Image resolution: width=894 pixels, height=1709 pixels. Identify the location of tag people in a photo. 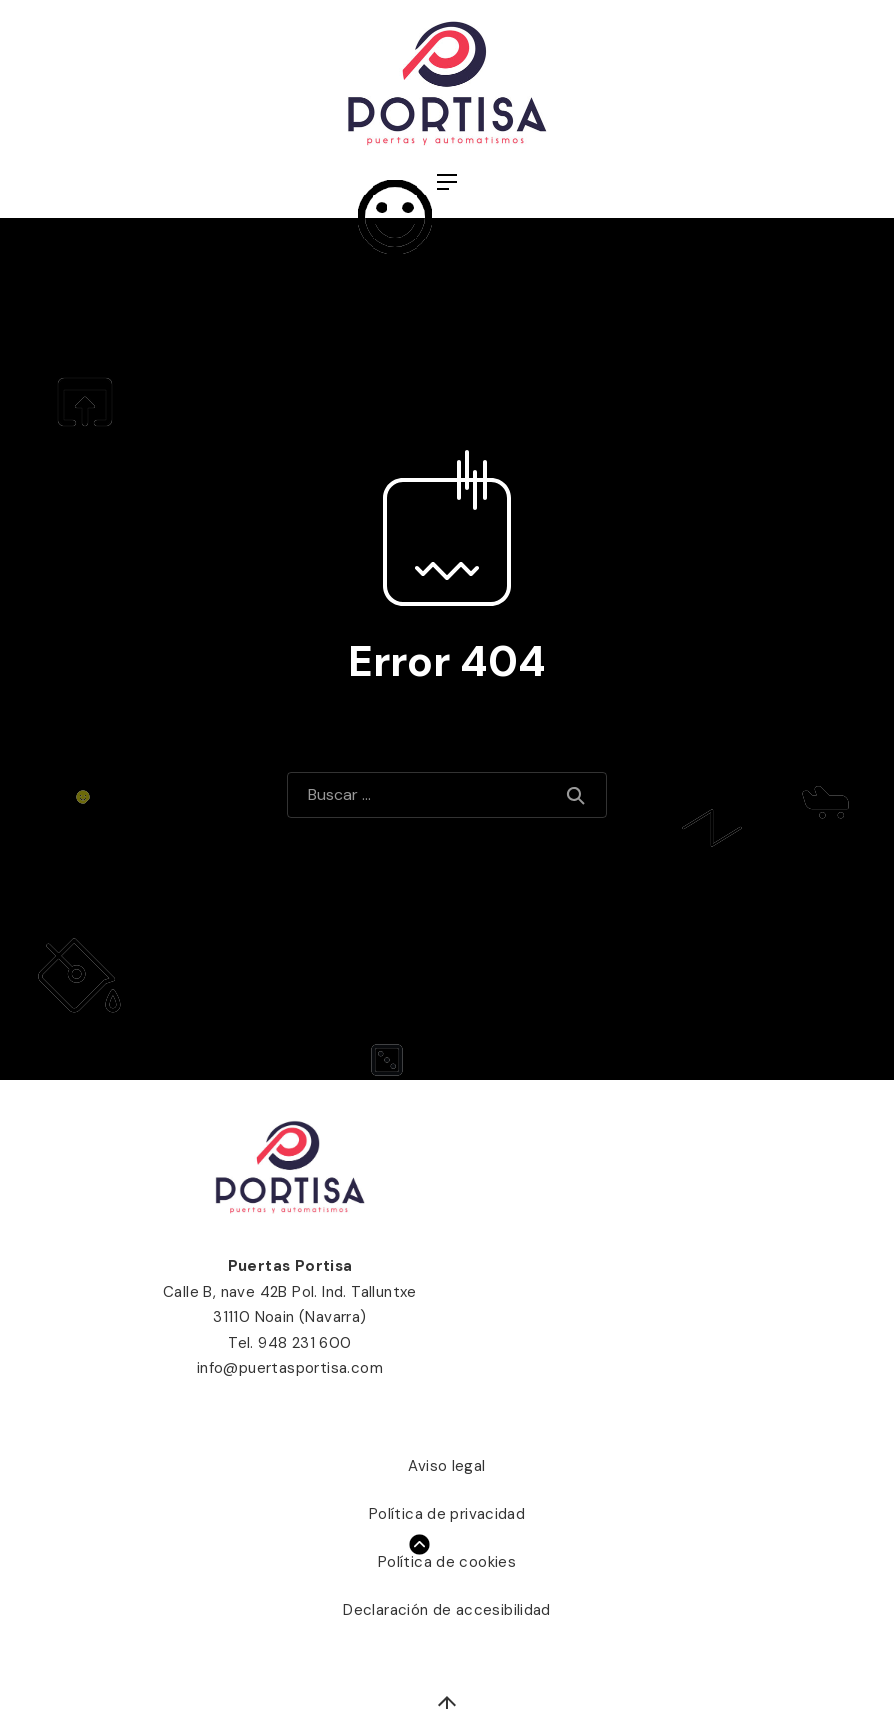
(395, 217).